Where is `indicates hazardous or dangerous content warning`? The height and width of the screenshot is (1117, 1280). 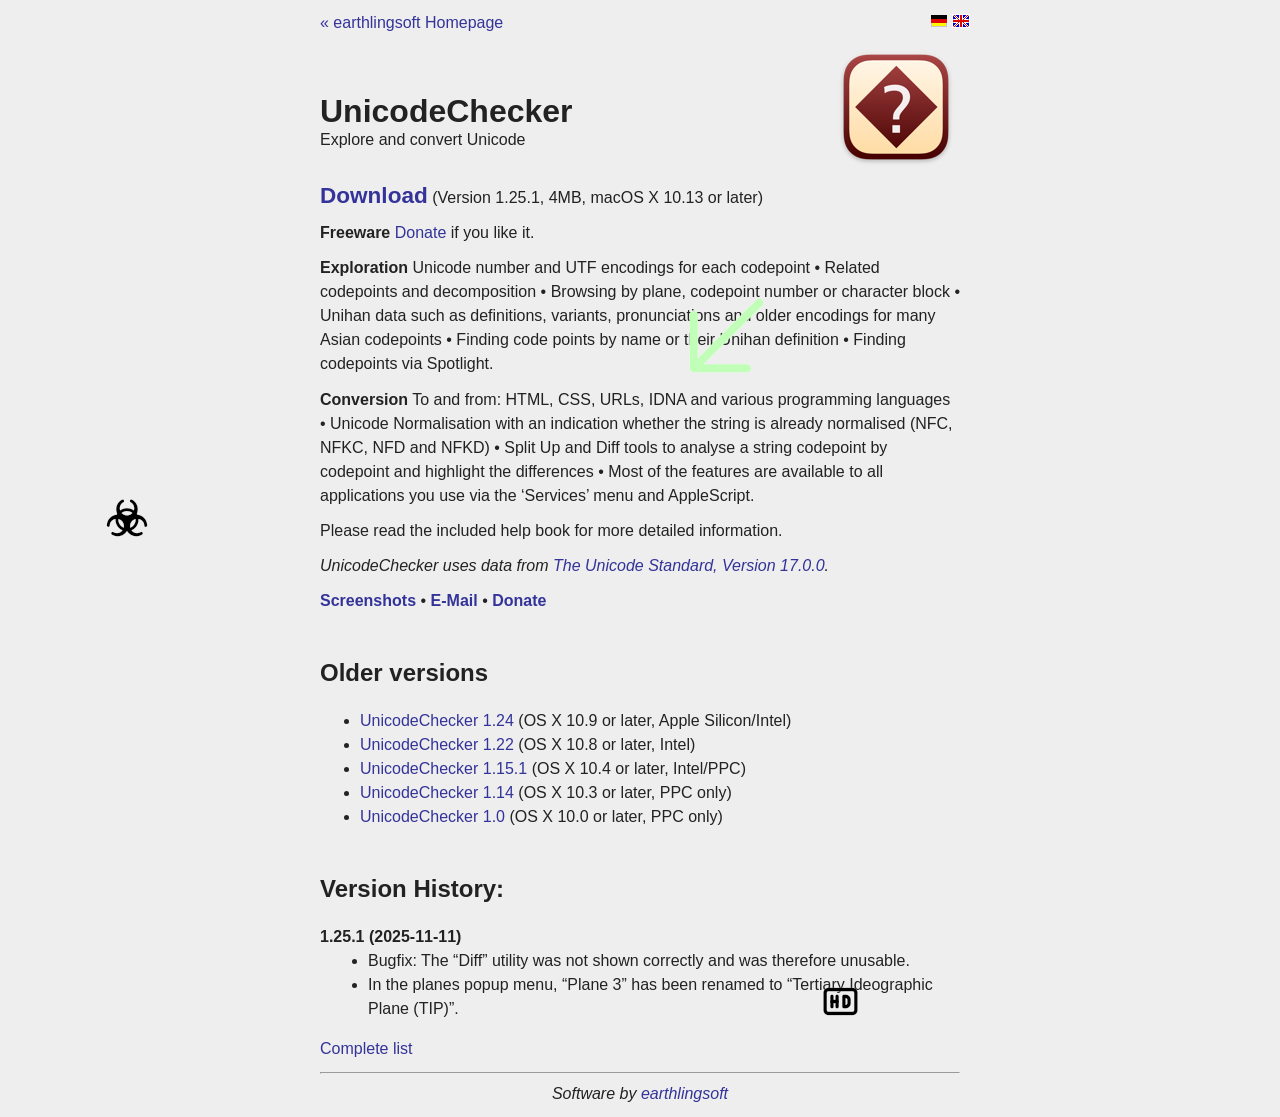
indicates hazardous or dangerous content warning is located at coordinates (127, 519).